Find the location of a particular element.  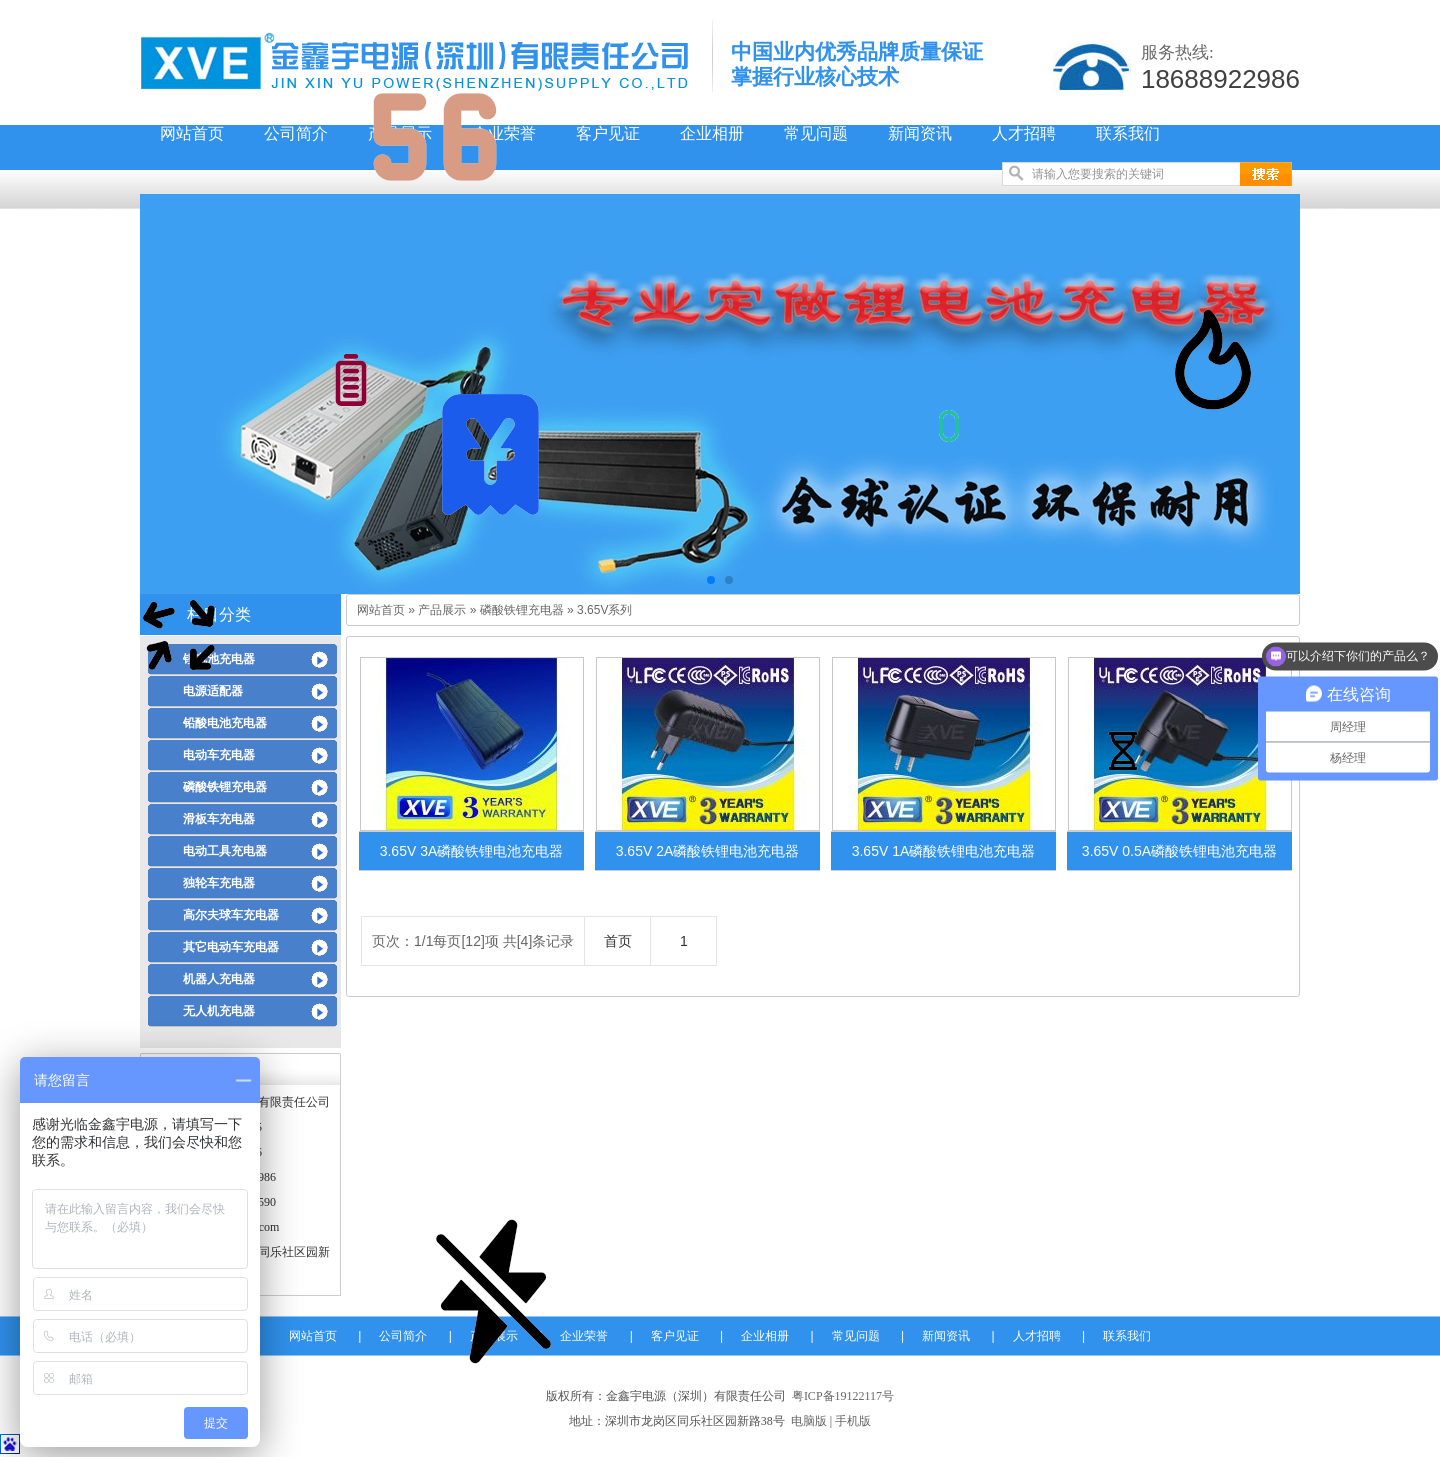

set exposure compensation to zero is located at coordinates (949, 426).